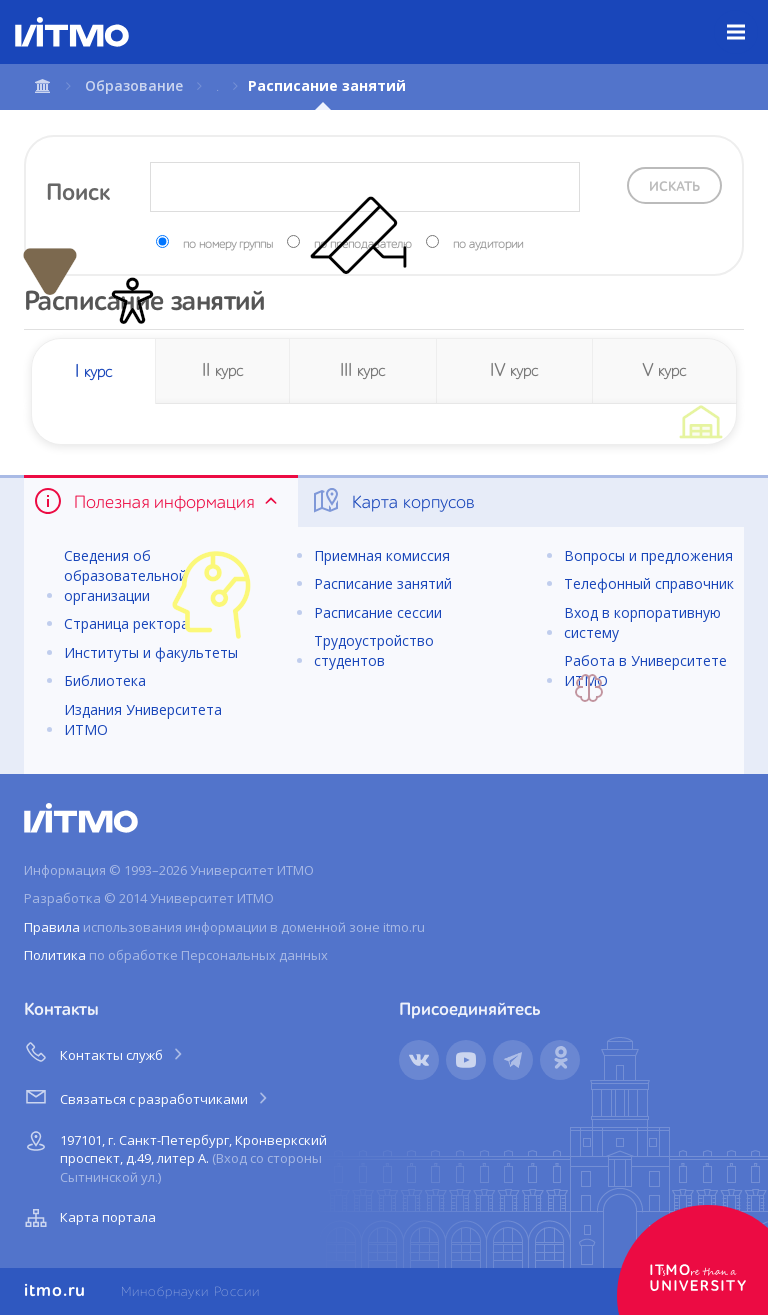 This screenshot has height=1315, width=768. I want to click on access garage or parking settings, so click(701, 424).